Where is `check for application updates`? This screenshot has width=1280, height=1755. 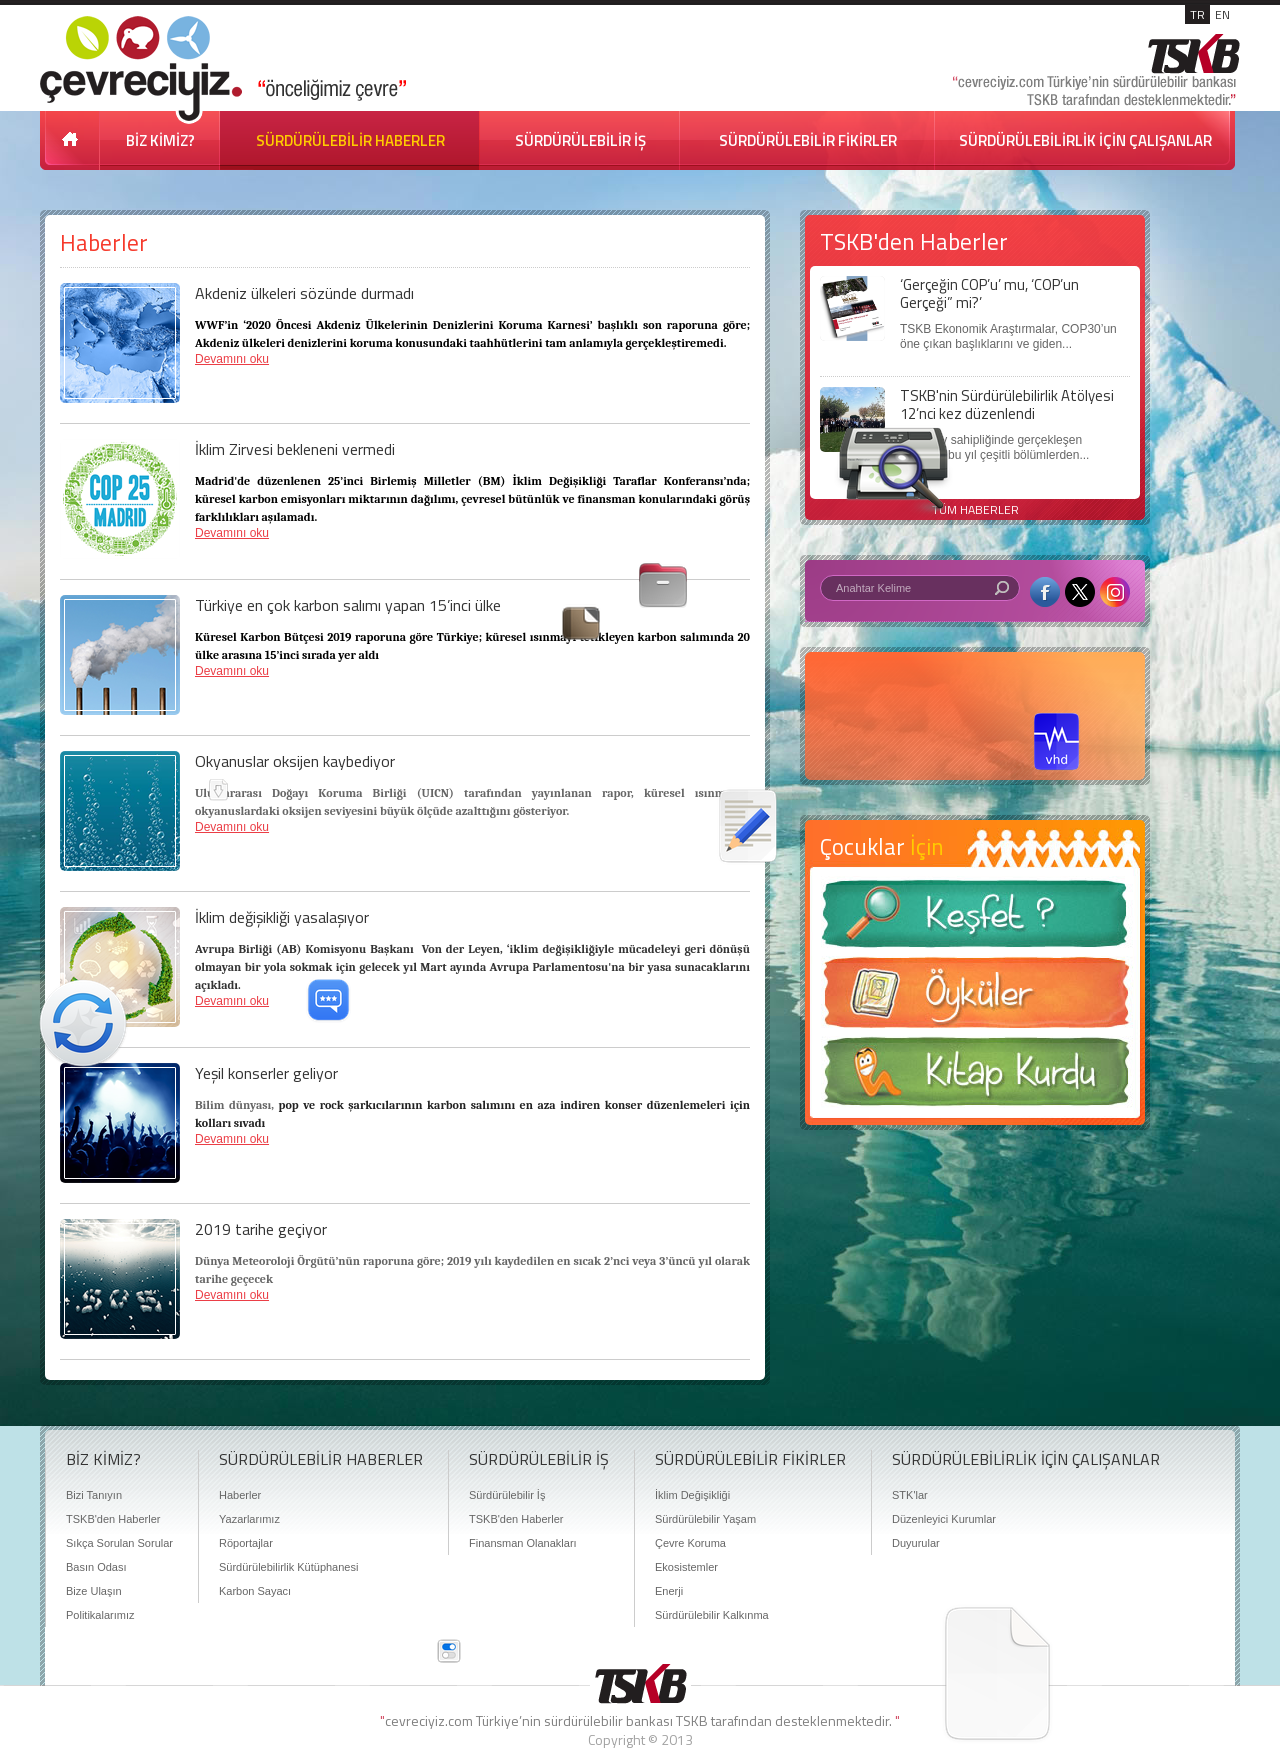 check for application updates is located at coordinates (83, 1023).